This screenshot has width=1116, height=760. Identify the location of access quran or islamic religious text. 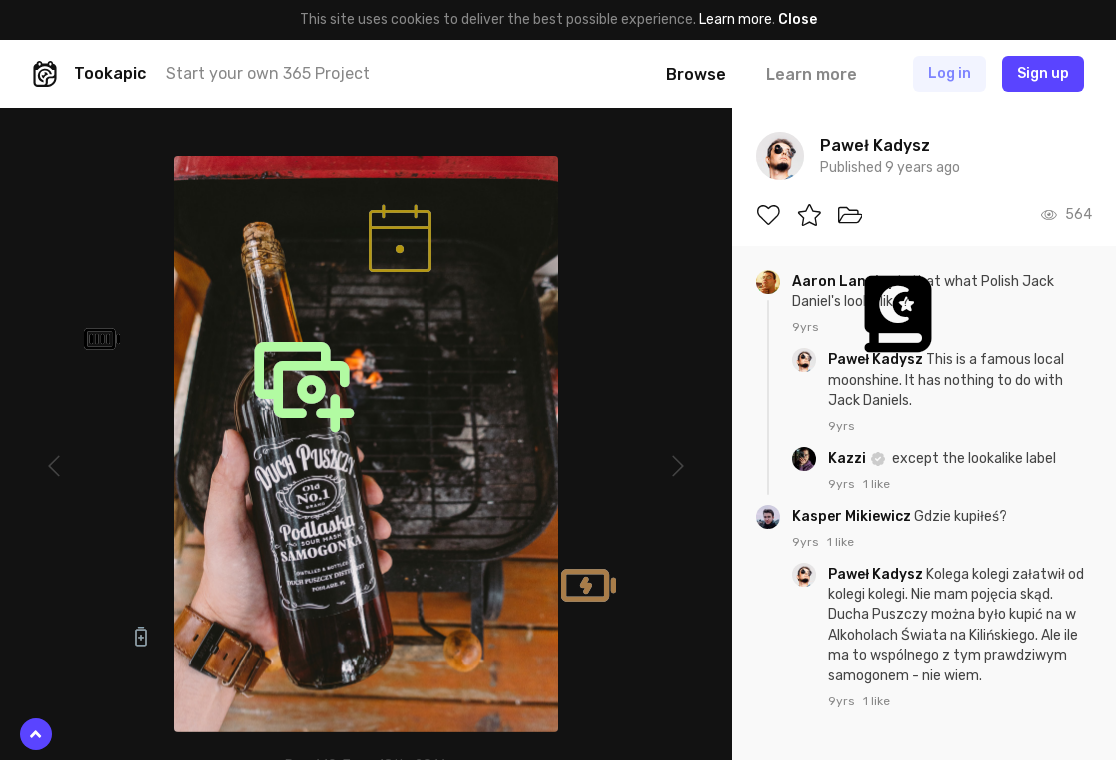
(898, 314).